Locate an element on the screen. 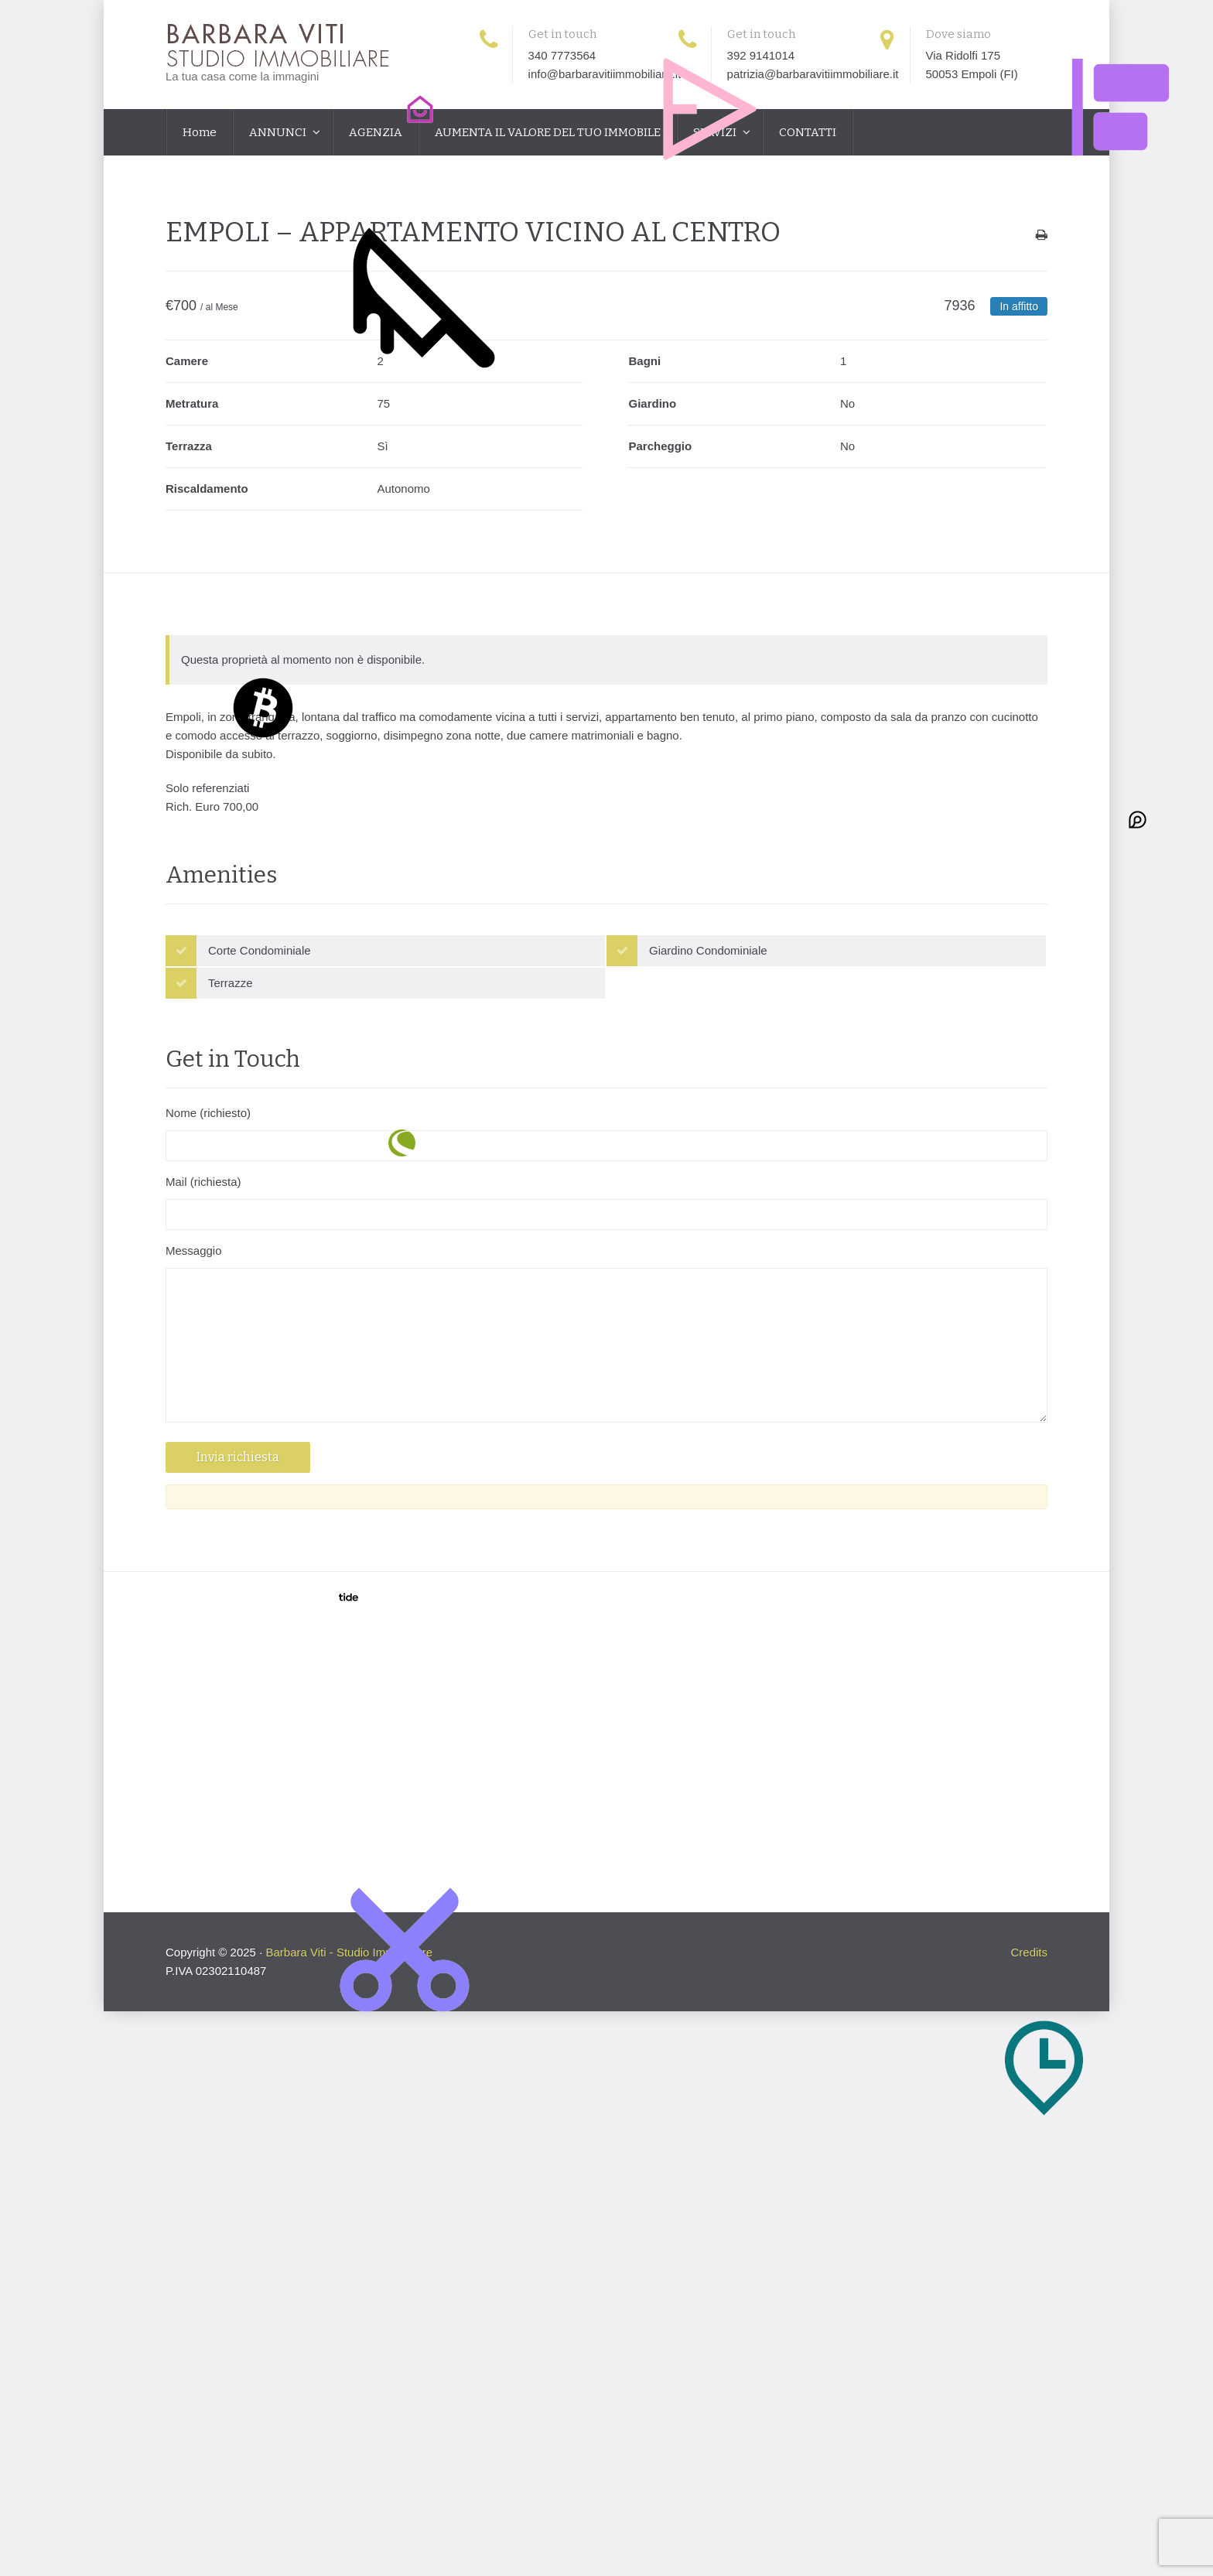 The height and width of the screenshot is (2576, 1213). indicates mature or violent content warning is located at coordinates (421, 299).